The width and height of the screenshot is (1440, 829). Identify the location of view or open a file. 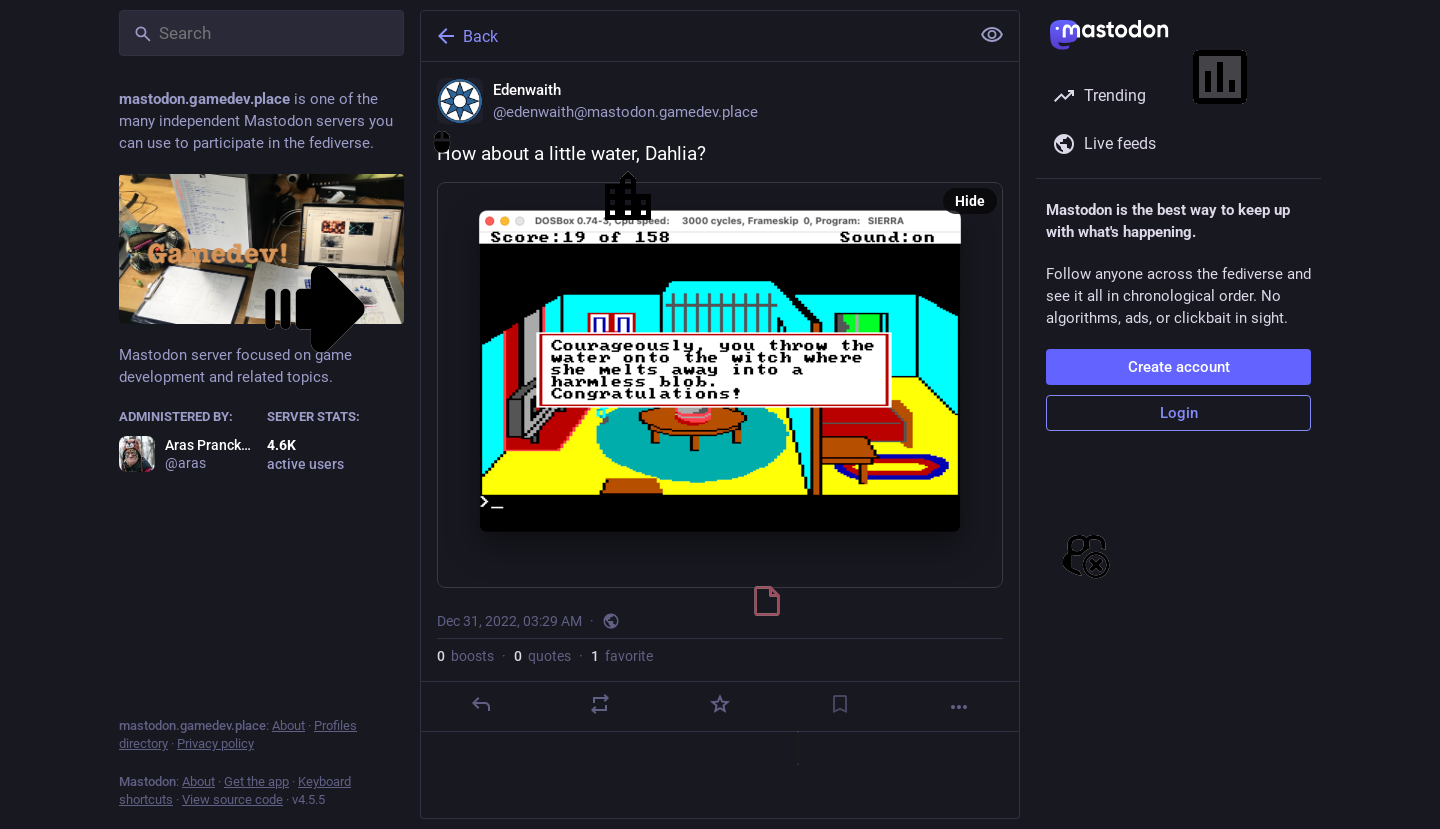
(767, 601).